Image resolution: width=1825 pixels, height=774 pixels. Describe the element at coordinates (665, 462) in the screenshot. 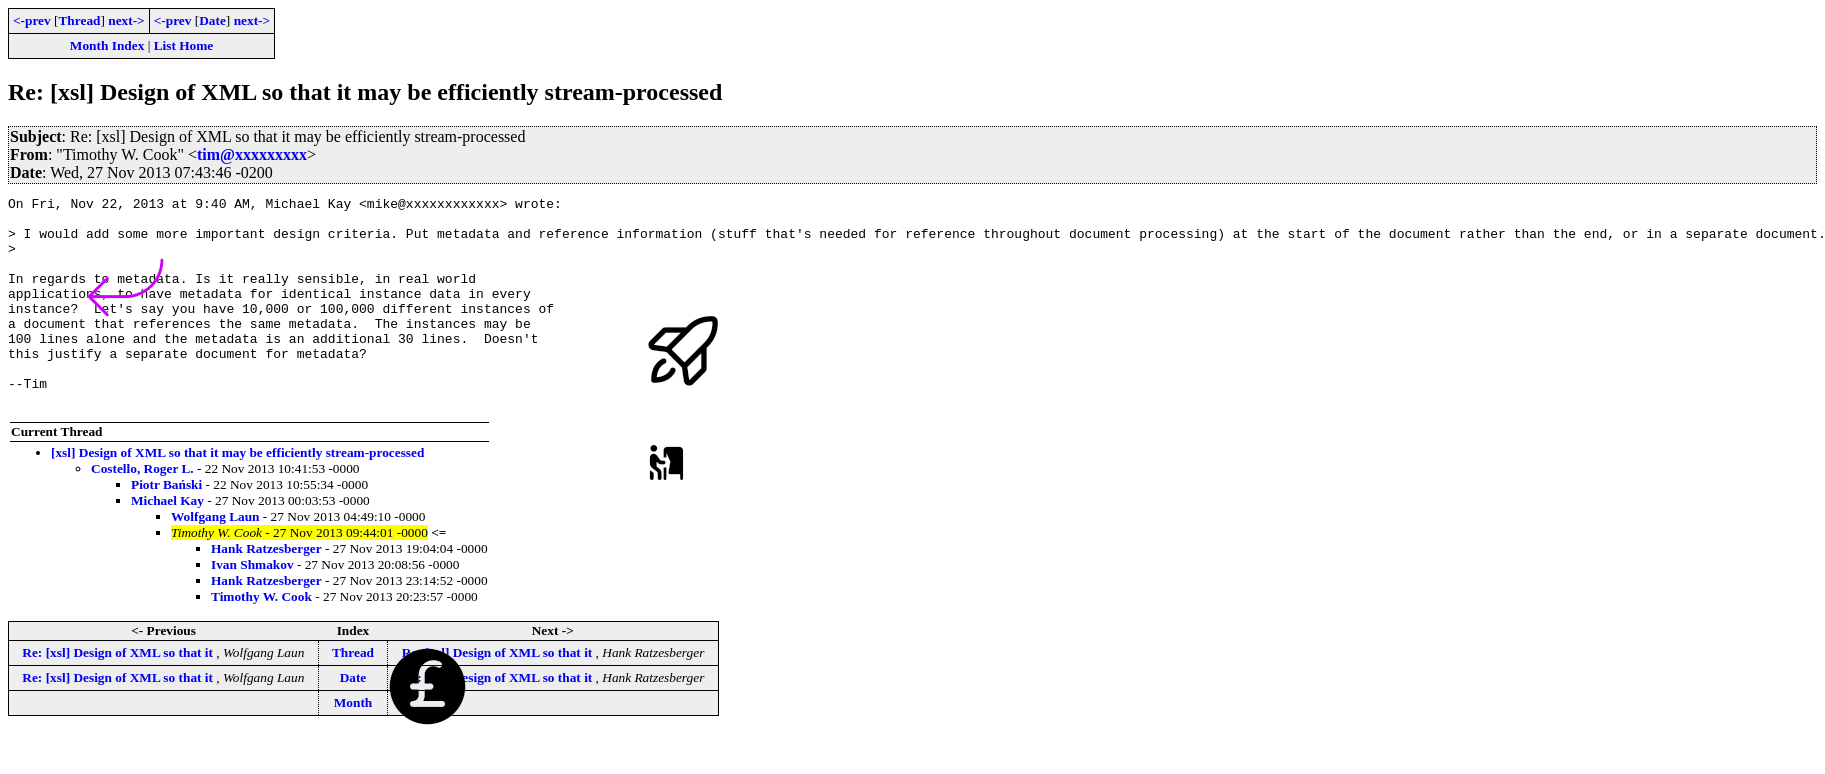

I see `access voting or polling booth` at that location.